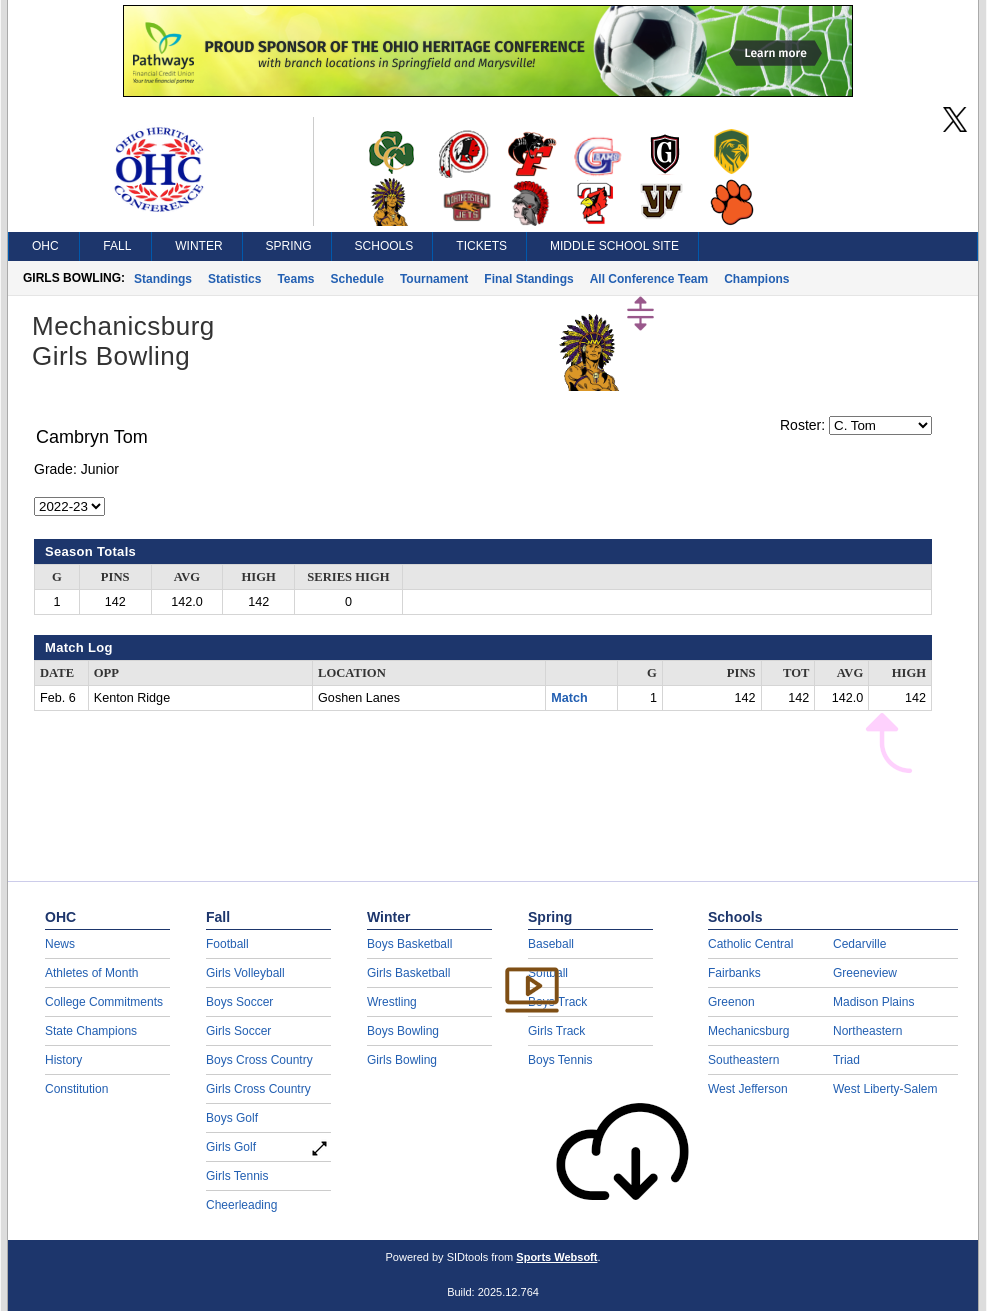 The image size is (987, 1311). I want to click on play or watch a video, so click(532, 990).